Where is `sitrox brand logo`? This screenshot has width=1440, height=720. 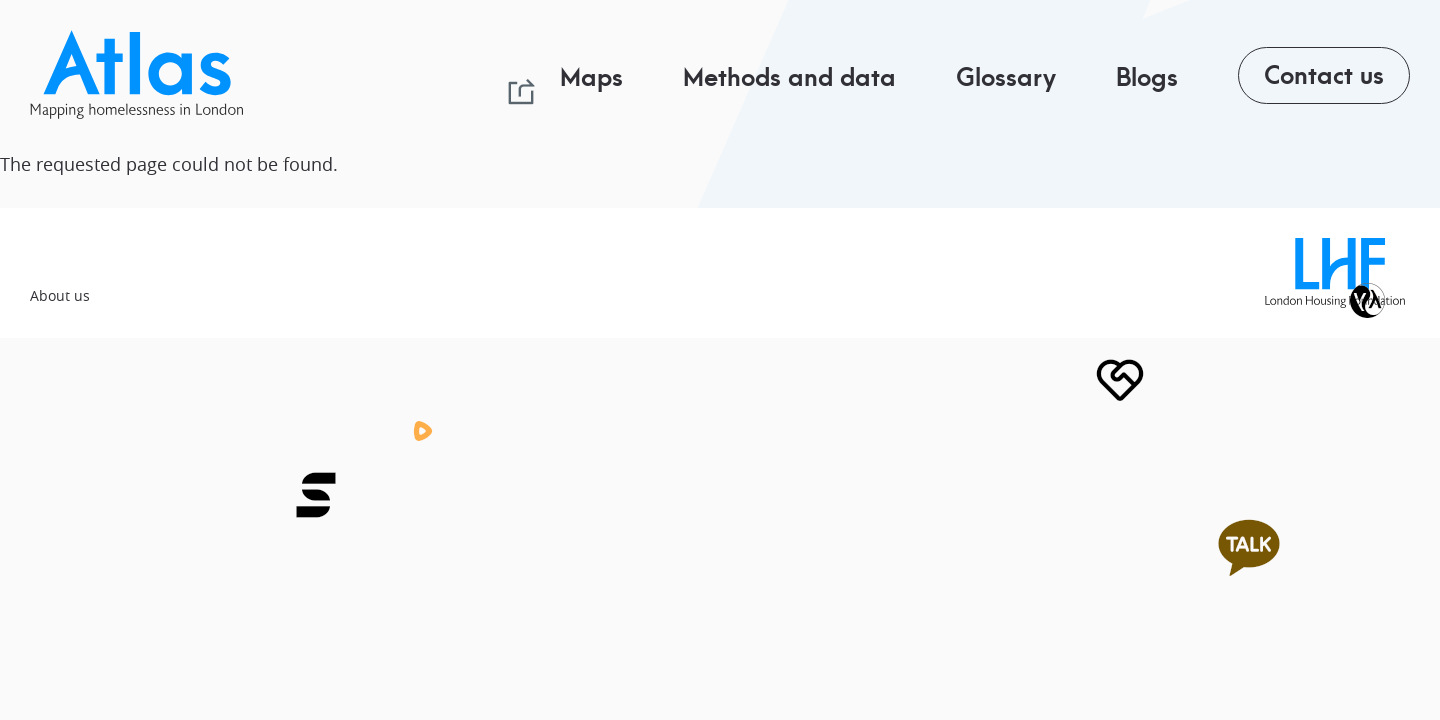
sitrox brand logo is located at coordinates (316, 495).